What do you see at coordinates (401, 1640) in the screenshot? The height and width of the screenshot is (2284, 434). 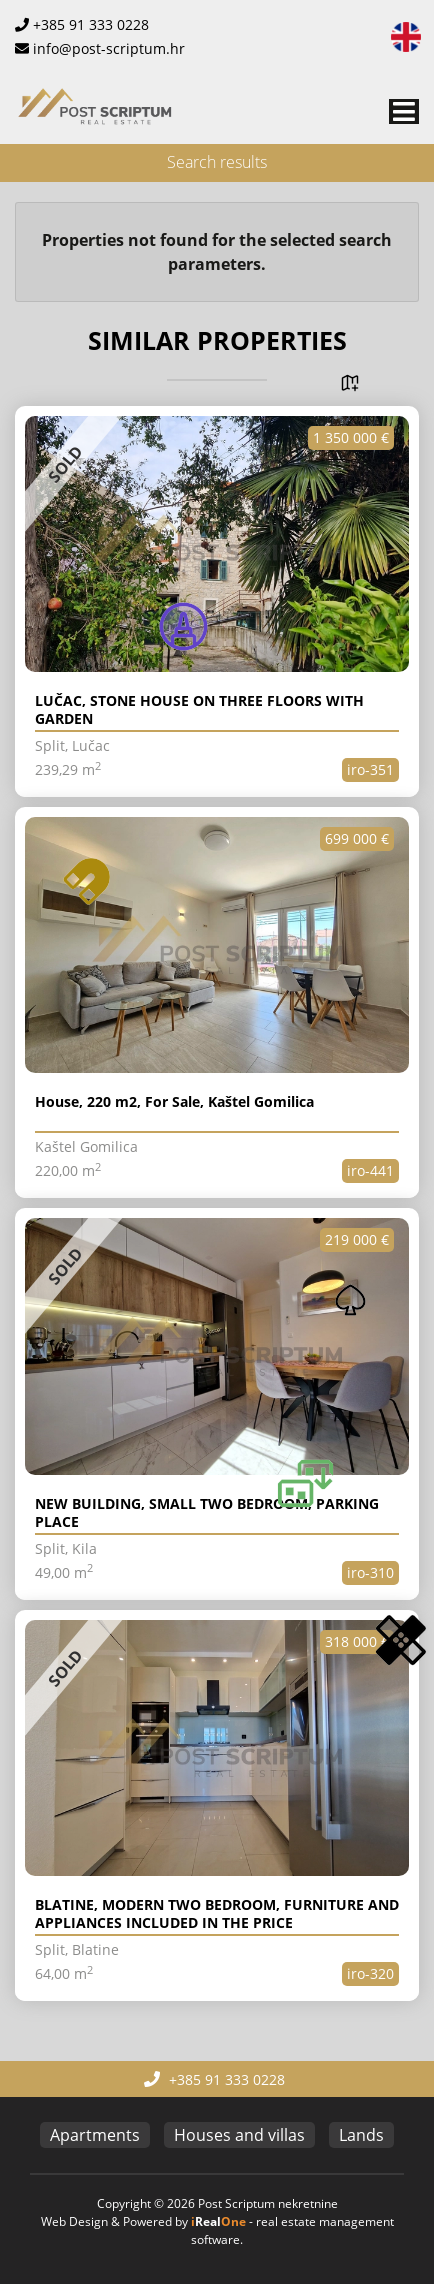 I see `apply healing or repair tool to image` at bounding box center [401, 1640].